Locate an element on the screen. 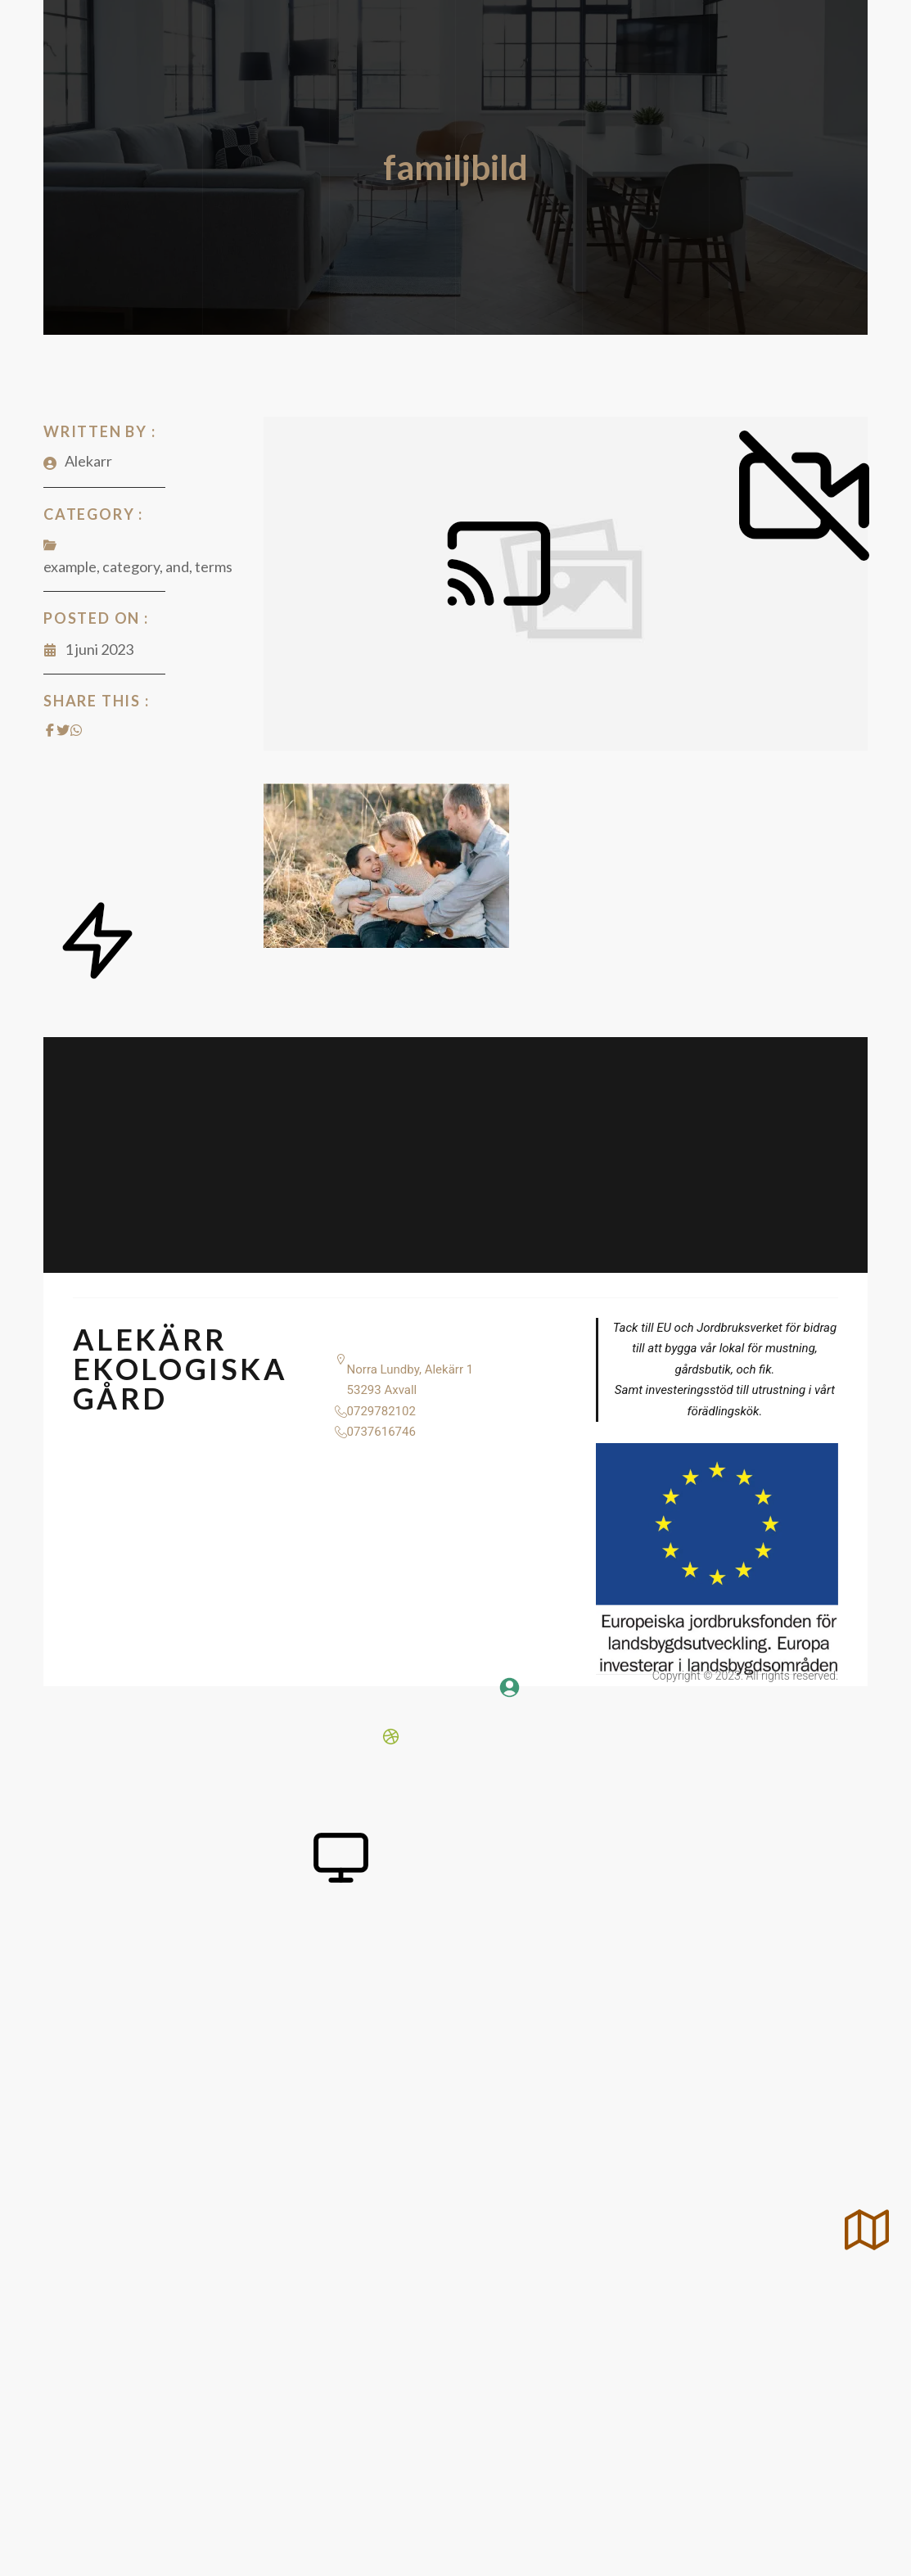 This screenshot has height=2576, width=911. switch to desktop display mode is located at coordinates (340, 1857).